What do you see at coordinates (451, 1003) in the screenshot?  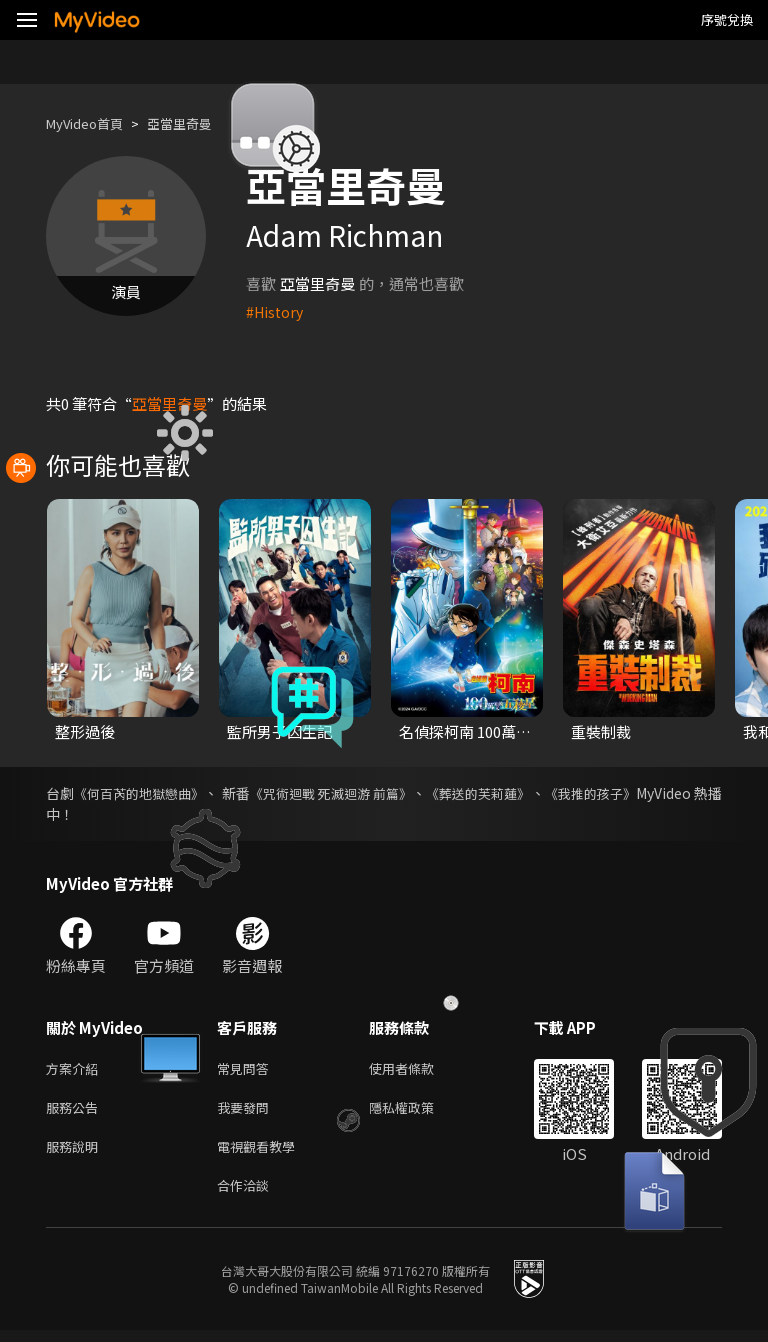 I see `access cd/dvd drive` at bounding box center [451, 1003].